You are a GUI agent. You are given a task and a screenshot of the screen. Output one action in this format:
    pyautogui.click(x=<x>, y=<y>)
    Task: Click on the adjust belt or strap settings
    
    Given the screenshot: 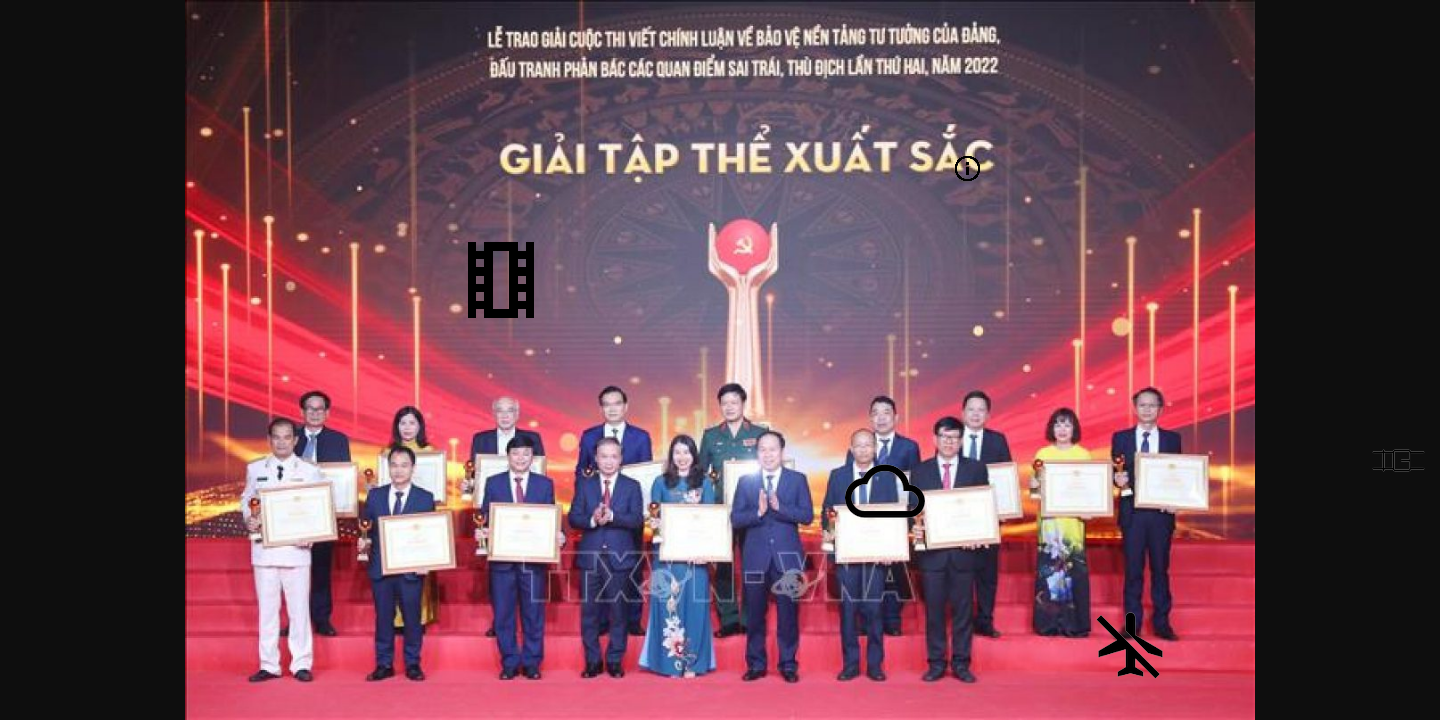 What is the action you would take?
    pyautogui.click(x=1398, y=460)
    